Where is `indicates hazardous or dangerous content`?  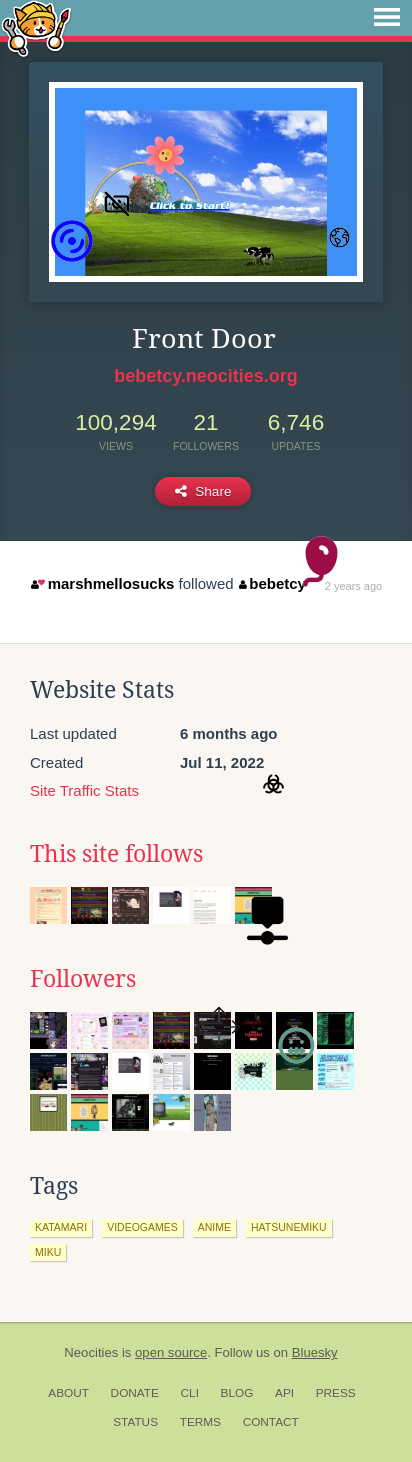 indicates hazardous or dangerous content is located at coordinates (273, 784).